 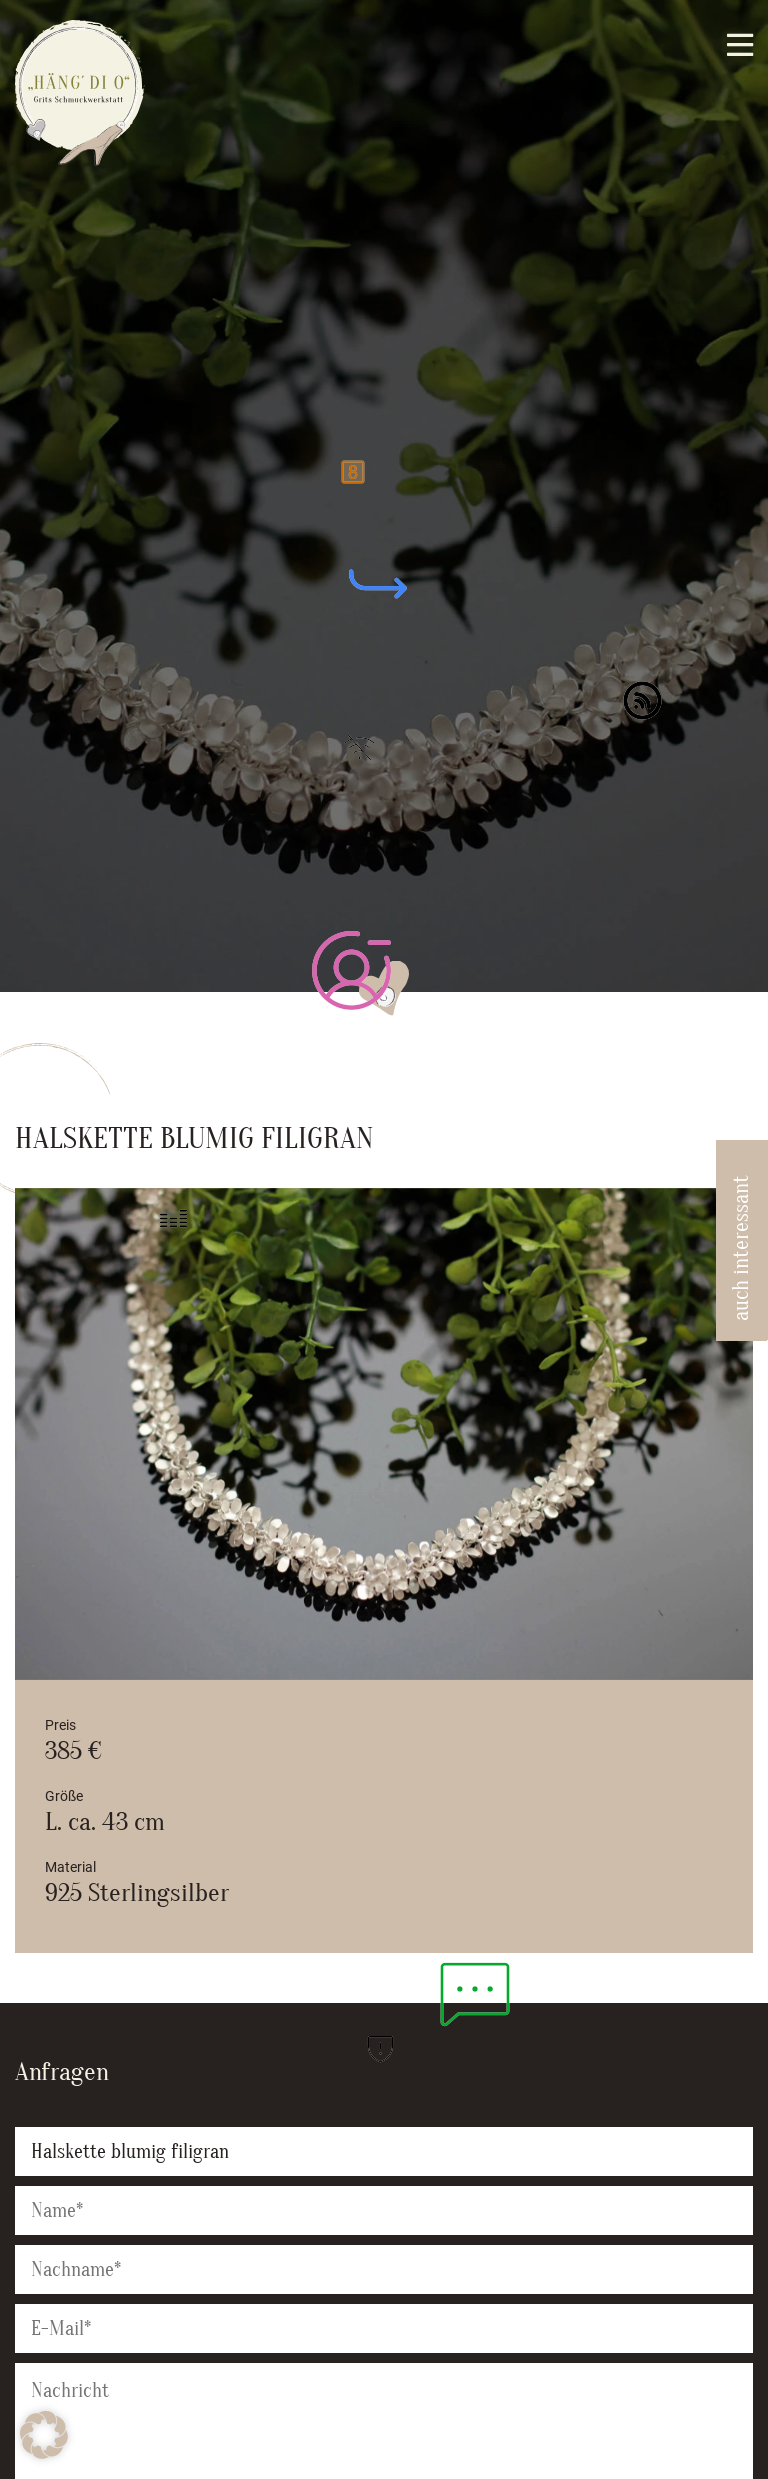 What do you see at coordinates (475, 1989) in the screenshot?
I see `open chat or messaging` at bounding box center [475, 1989].